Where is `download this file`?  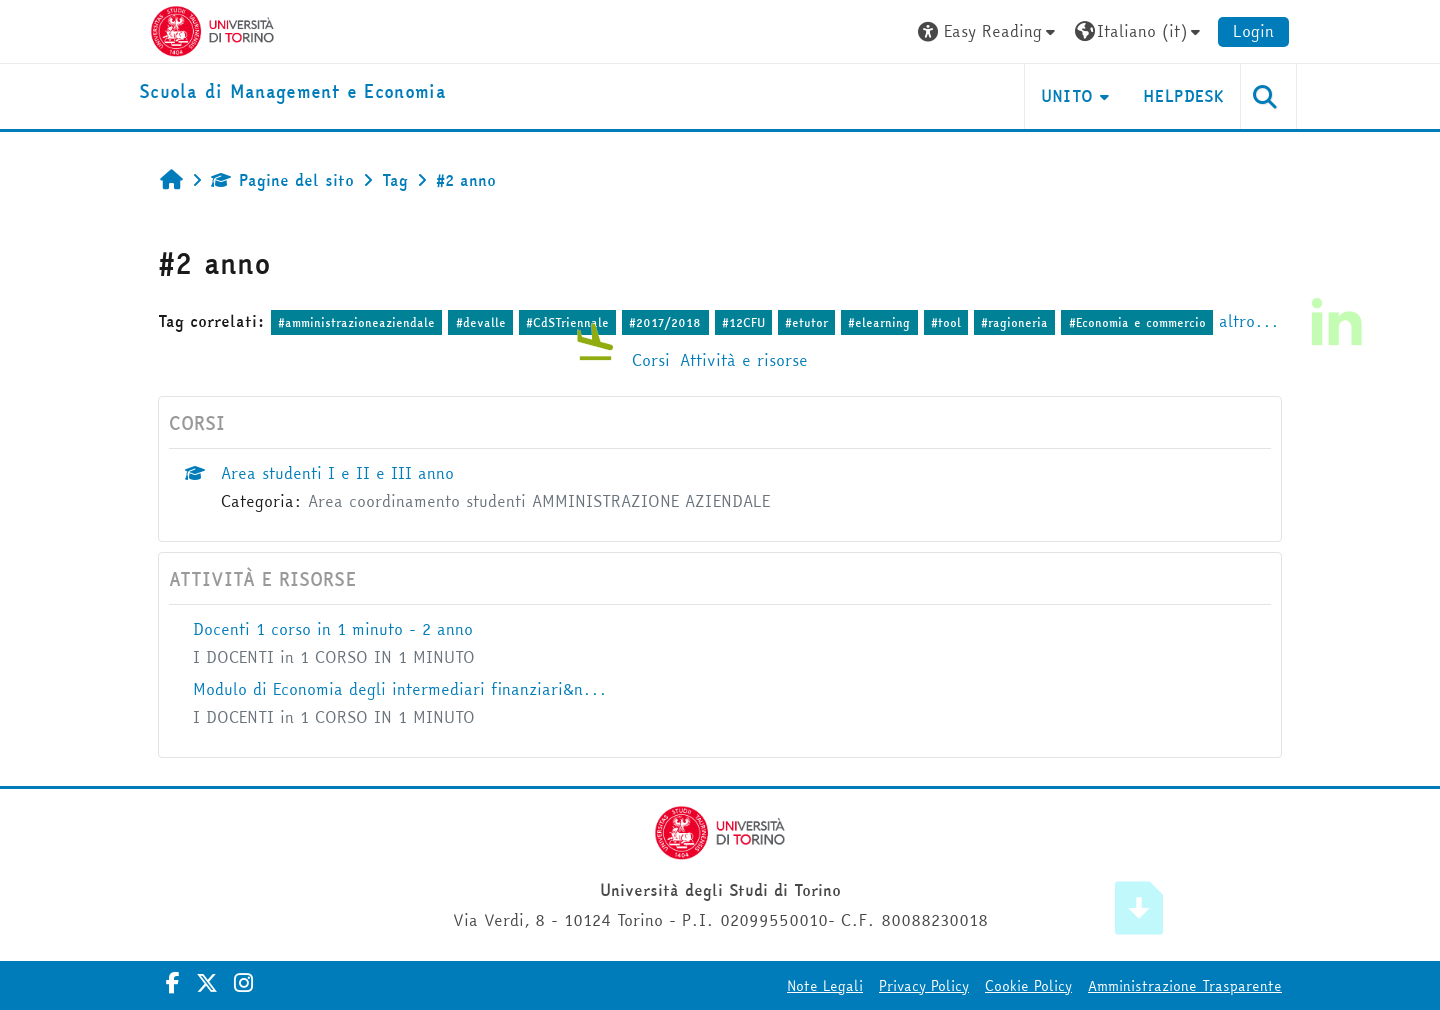 download this file is located at coordinates (1139, 908).